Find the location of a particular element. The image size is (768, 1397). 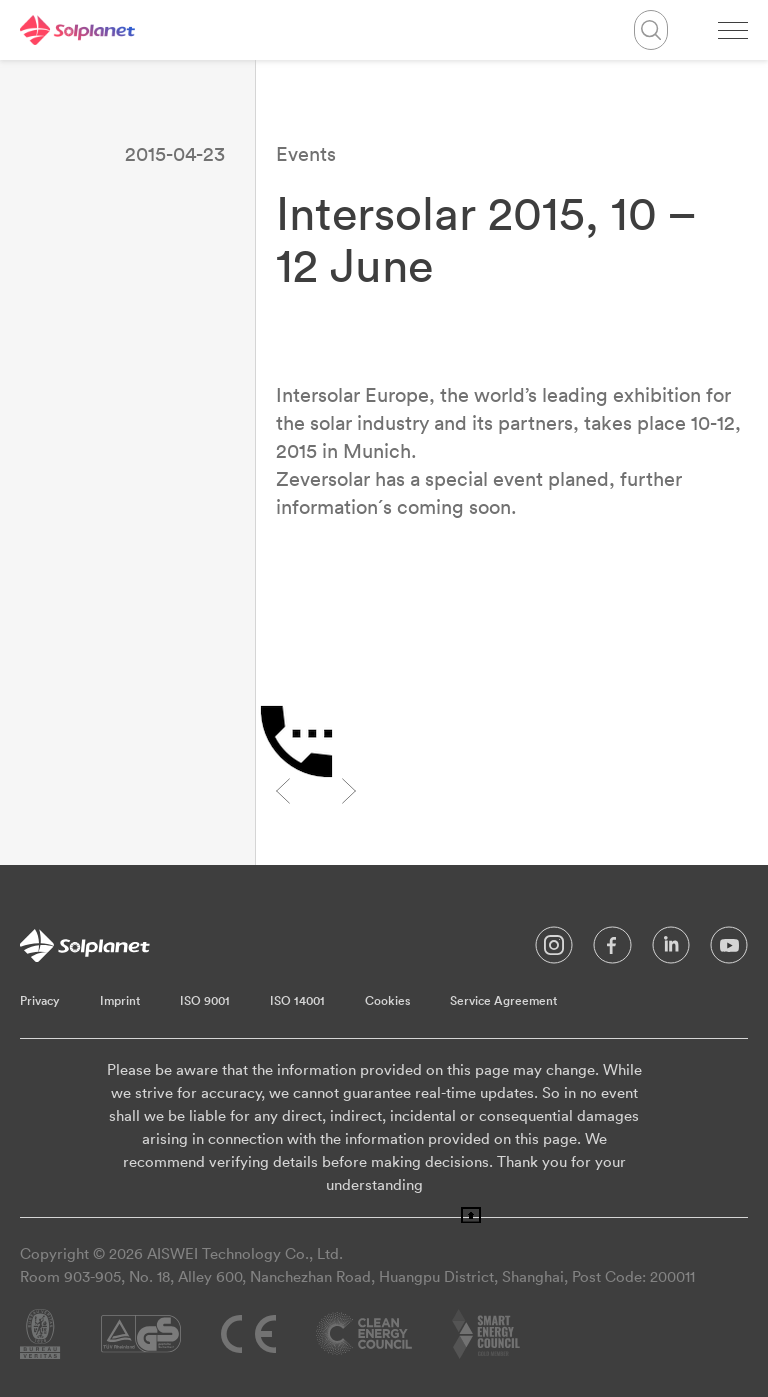

access phone or call settings is located at coordinates (296, 741).